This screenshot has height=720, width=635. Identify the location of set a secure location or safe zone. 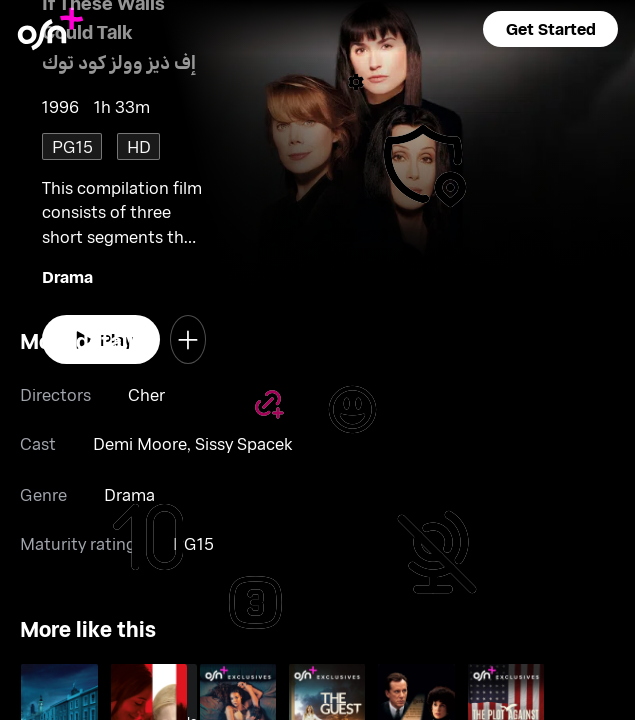
(423, 164).